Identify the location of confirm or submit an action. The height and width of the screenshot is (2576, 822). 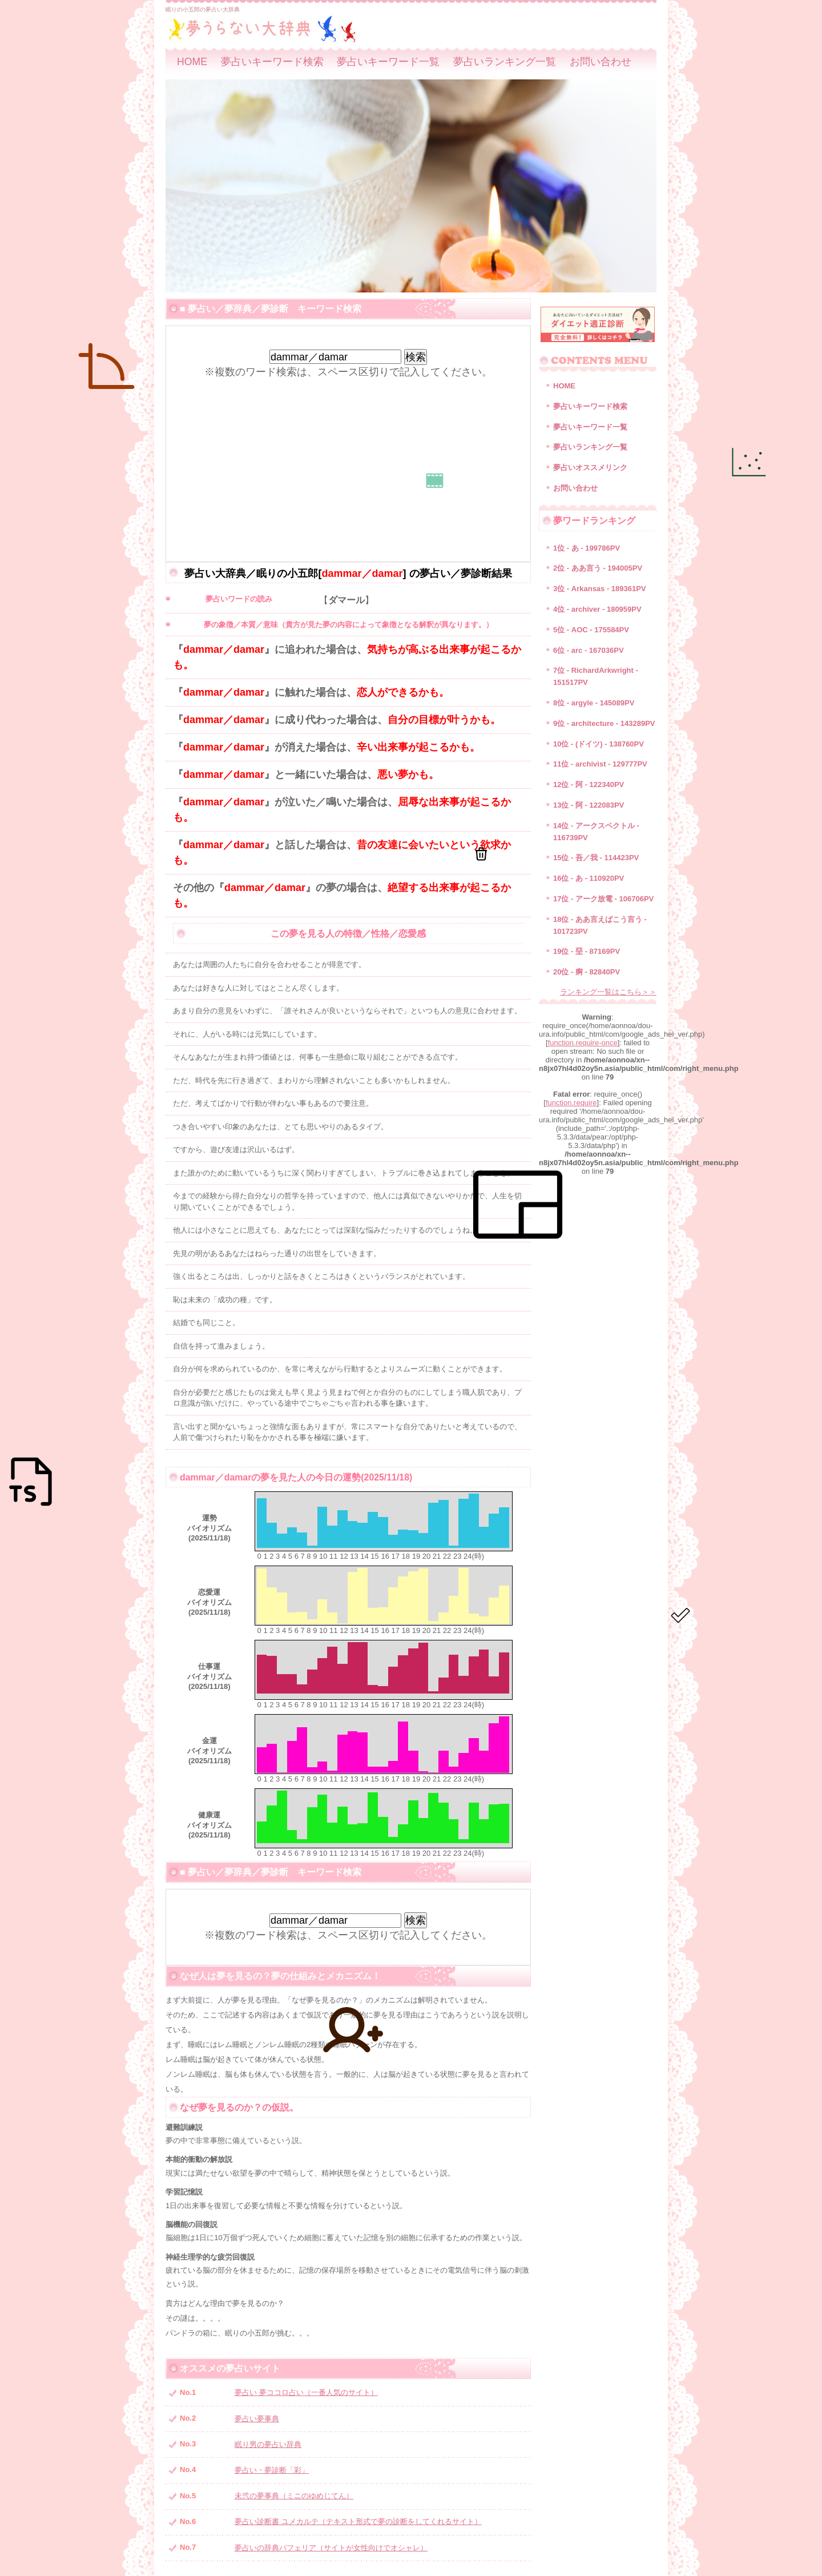
(680, 1615).